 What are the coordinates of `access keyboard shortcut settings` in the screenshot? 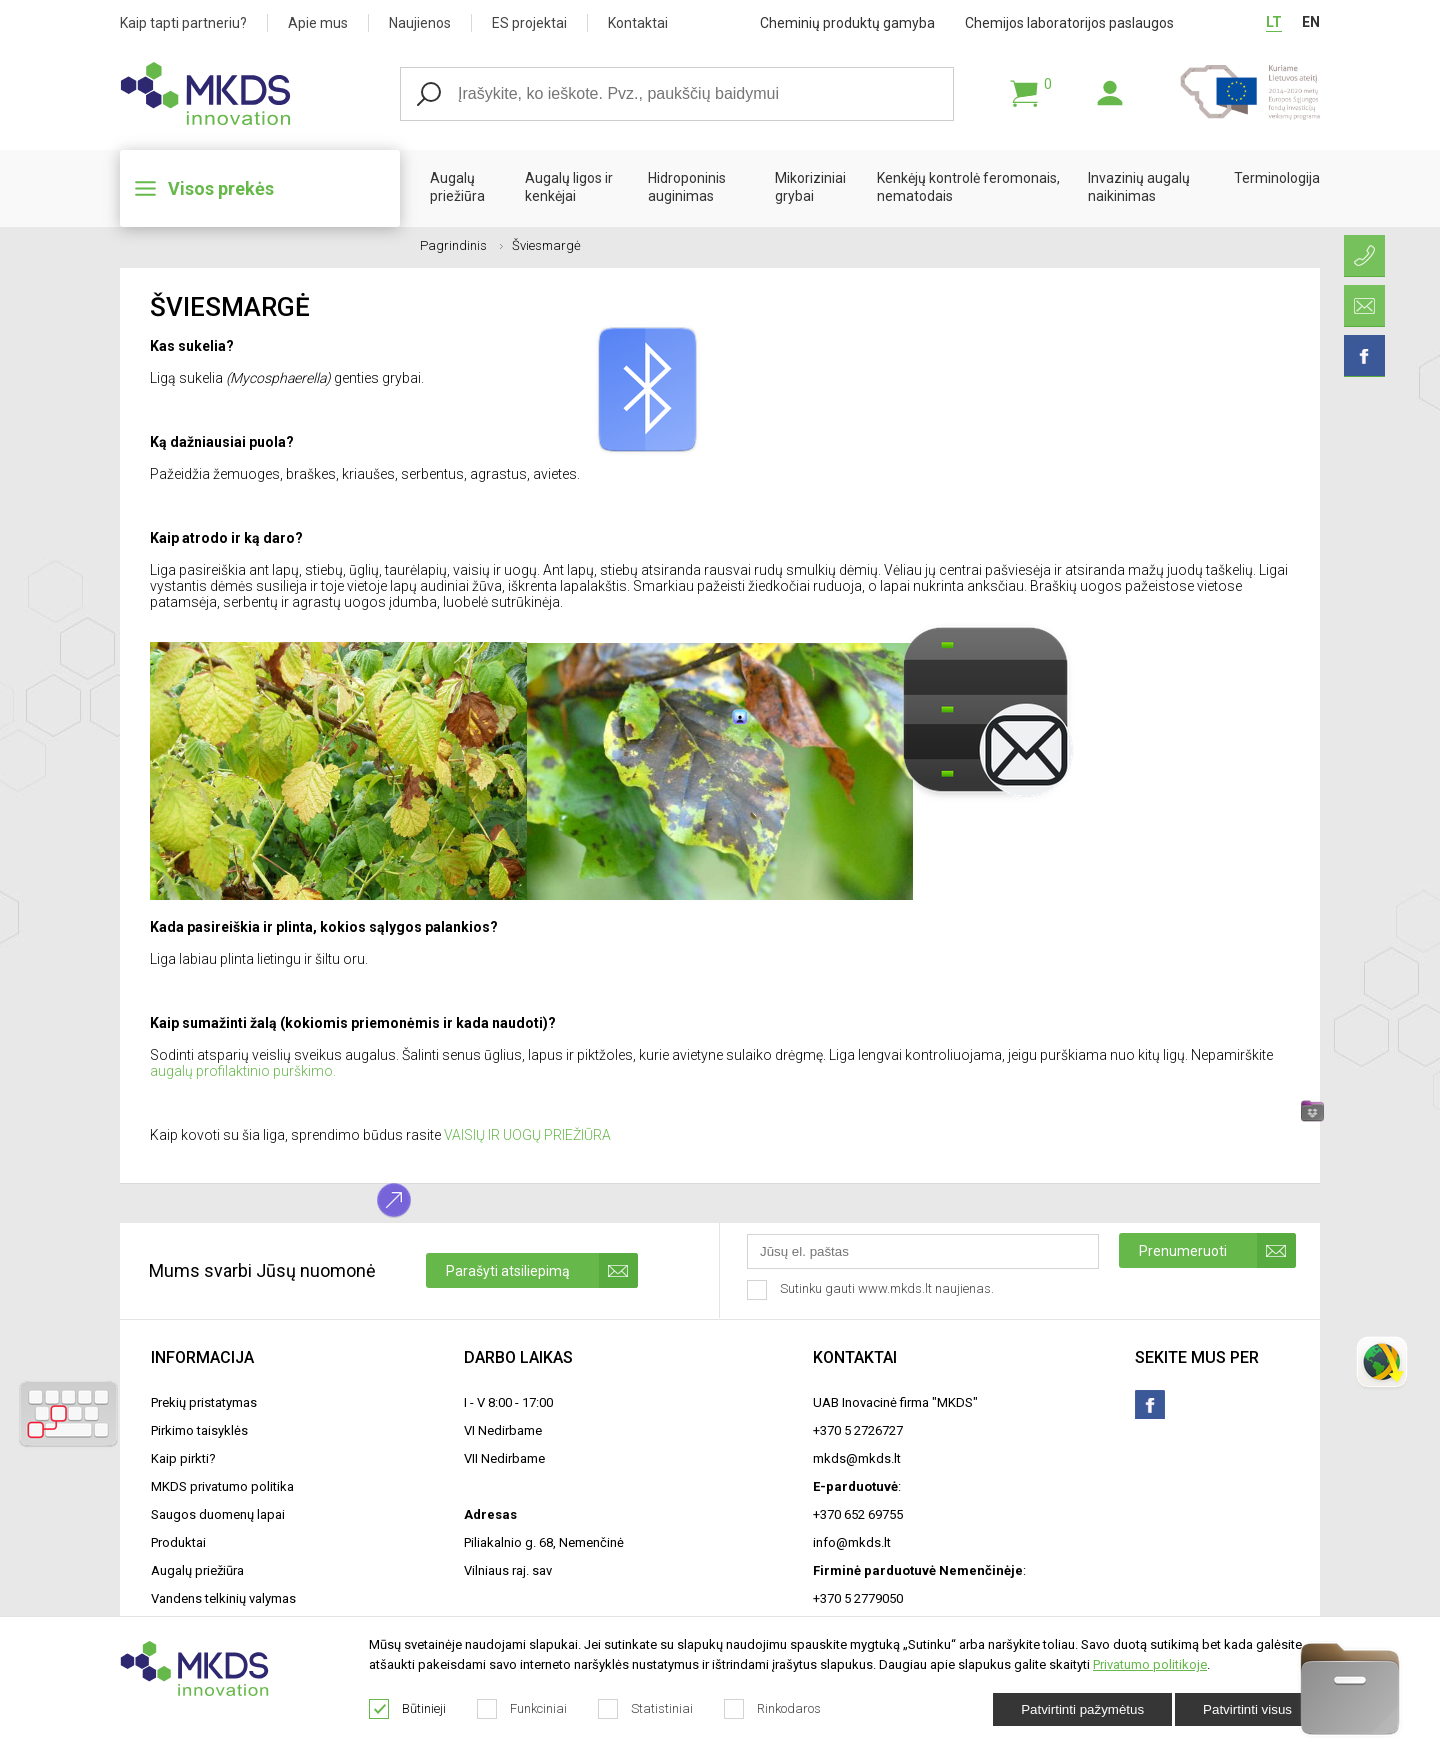 It's located at (68, 1413).